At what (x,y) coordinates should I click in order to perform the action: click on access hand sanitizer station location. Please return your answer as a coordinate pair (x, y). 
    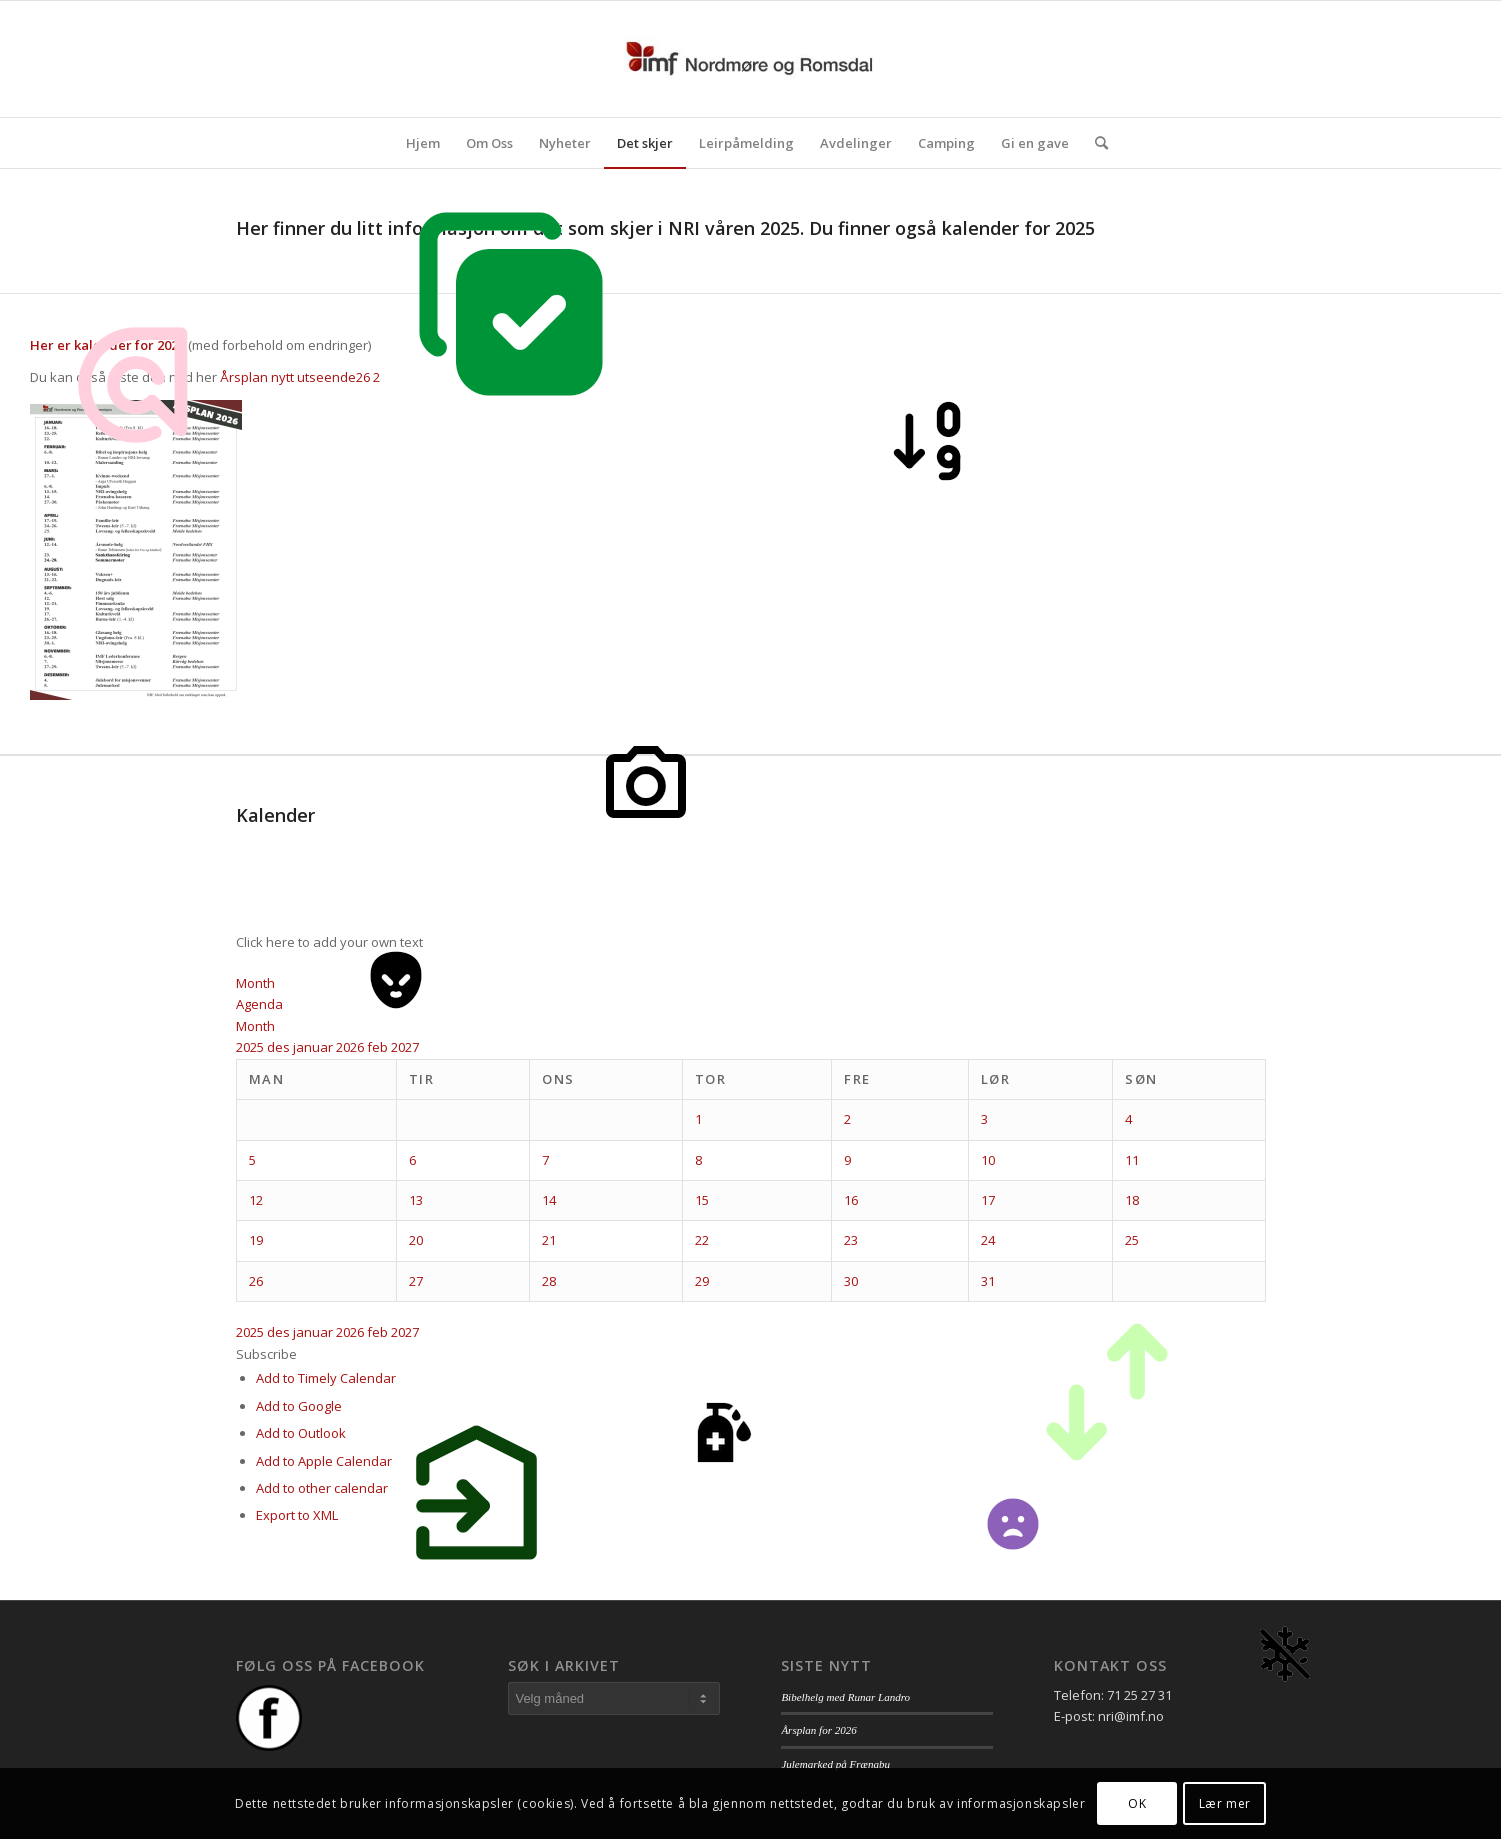
    Looking at the image, I should click on (721, 1432).